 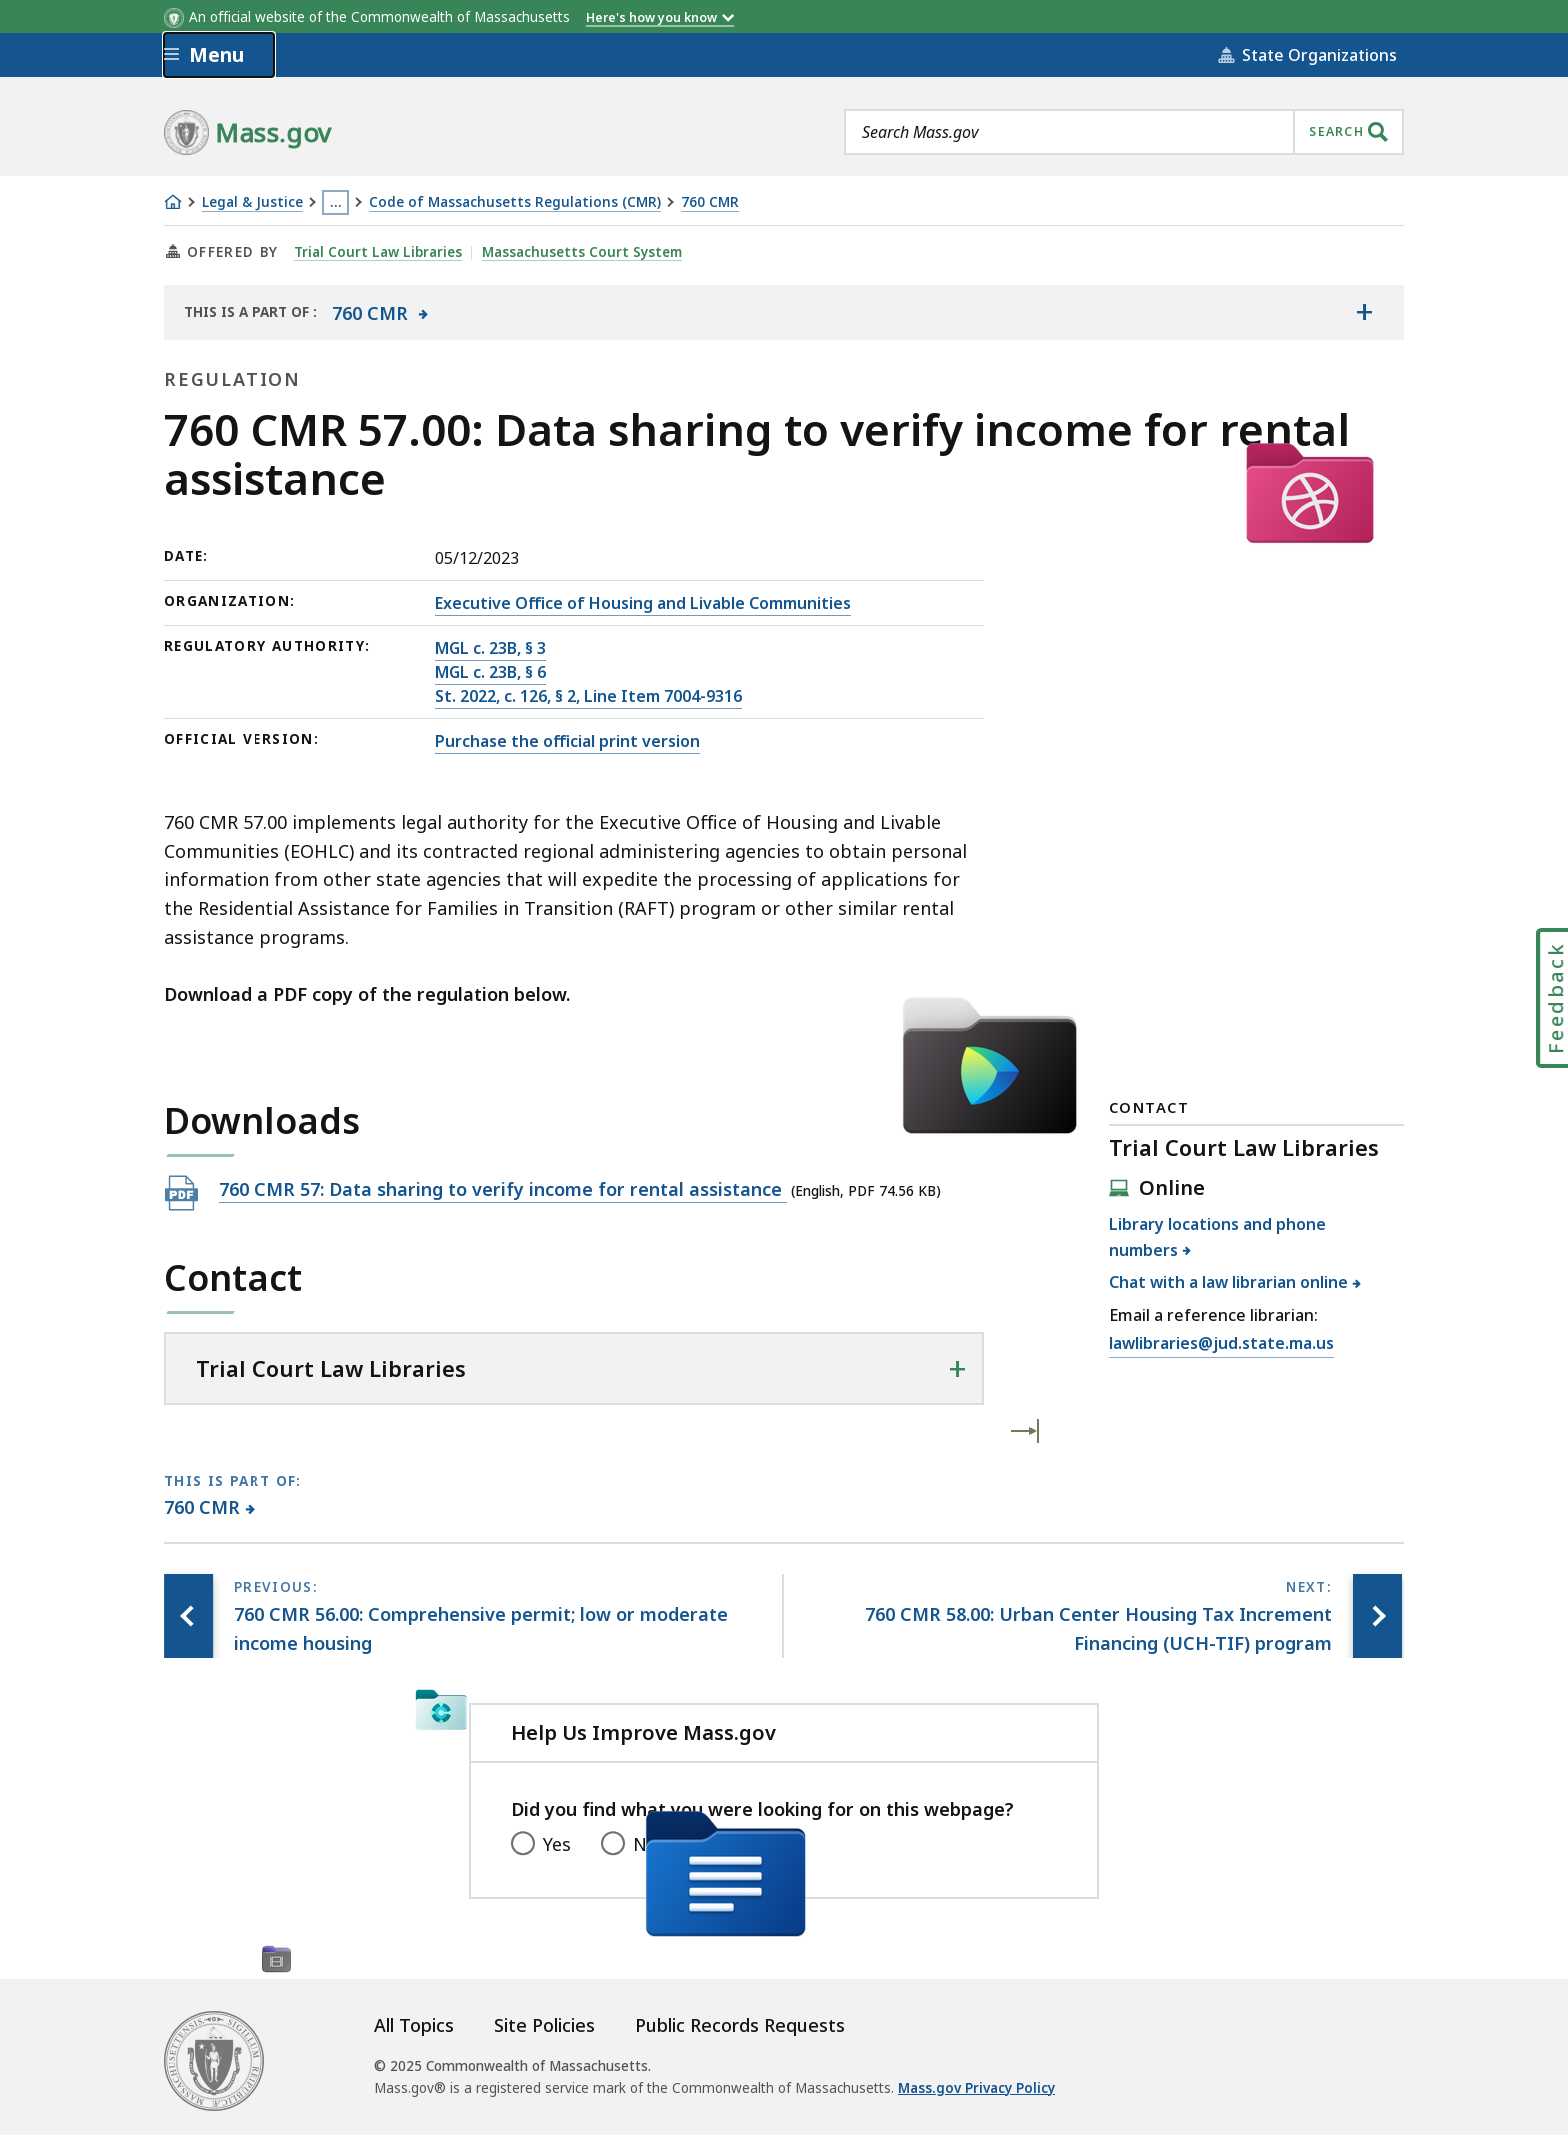 I want to click on go to the last item or page, so click(x=1025, y=1431).